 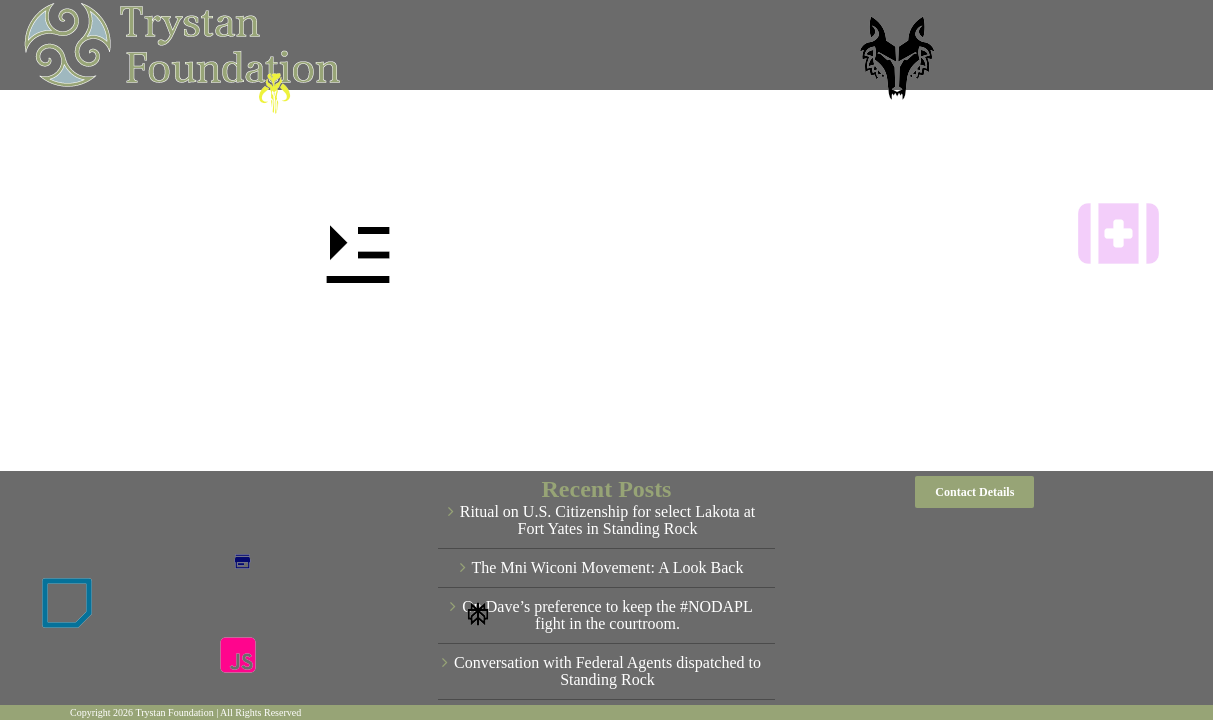 I want to click on collapse the side menu or navigation panel, so click(x=358, y=255).